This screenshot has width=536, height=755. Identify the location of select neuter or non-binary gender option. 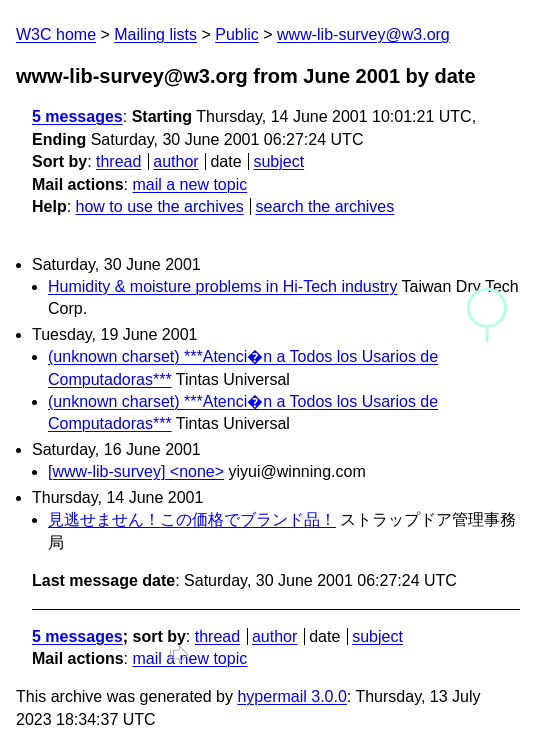
(487, 314).